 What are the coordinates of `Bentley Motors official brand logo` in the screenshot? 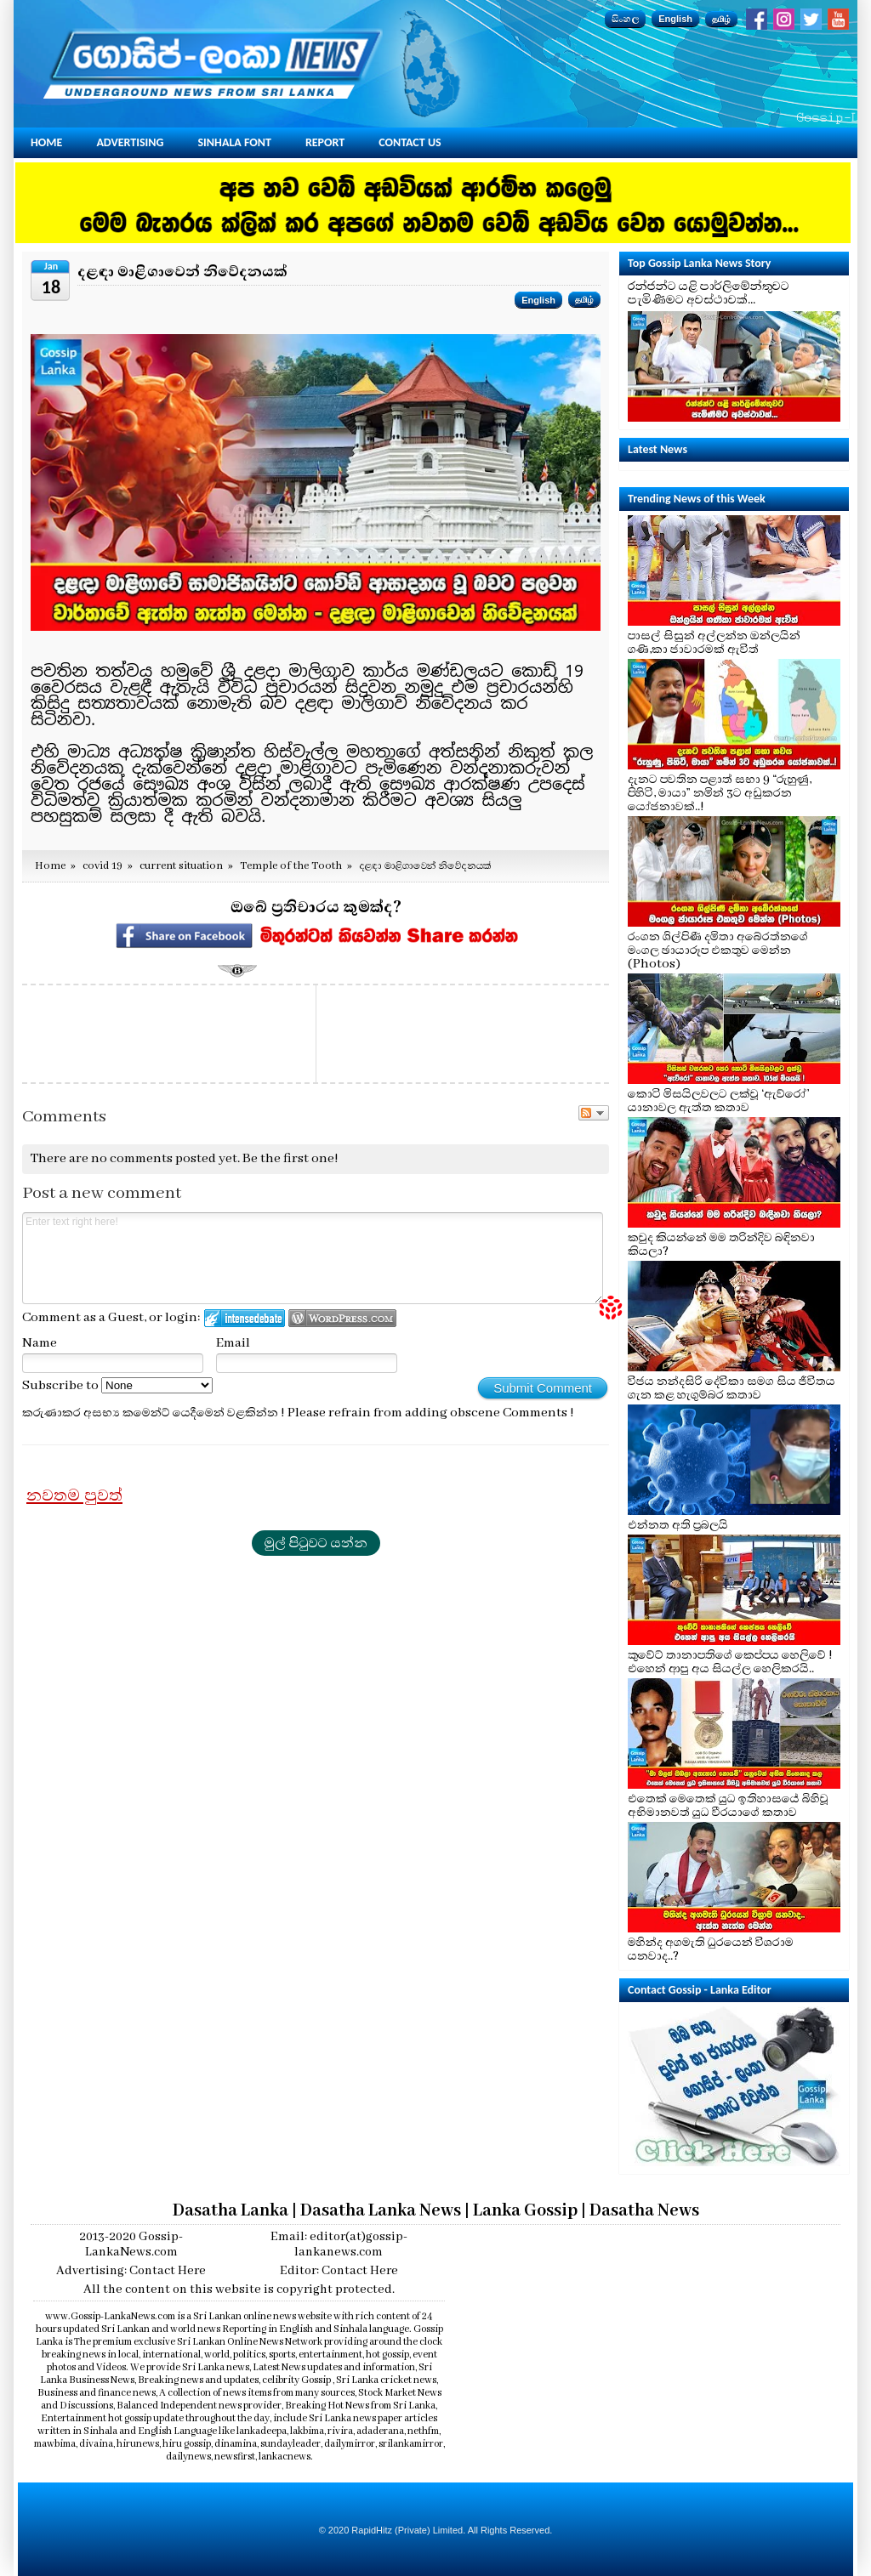 It's located at (237, 971).